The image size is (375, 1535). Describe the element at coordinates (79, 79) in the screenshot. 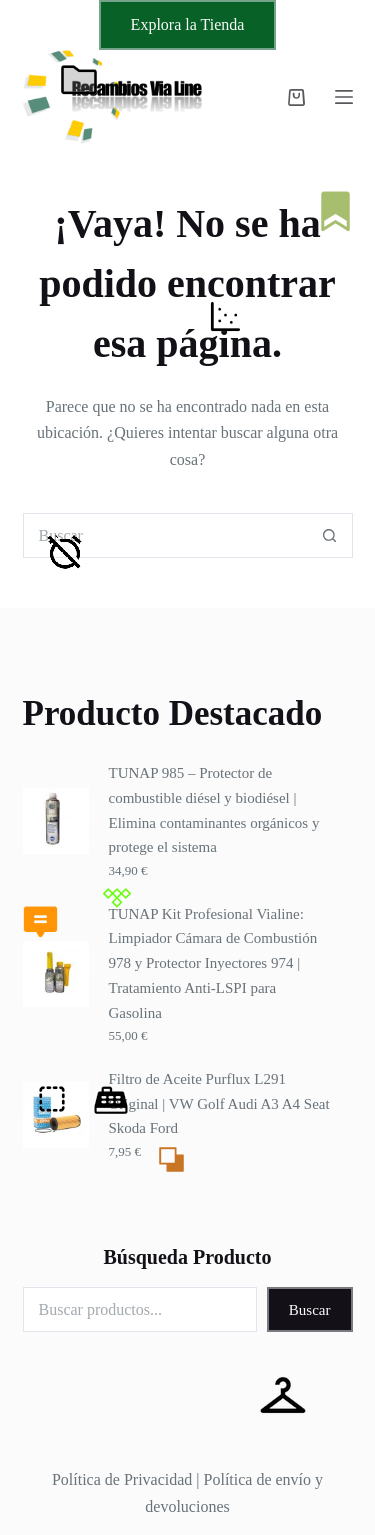

I see `access files and documents` at that location.